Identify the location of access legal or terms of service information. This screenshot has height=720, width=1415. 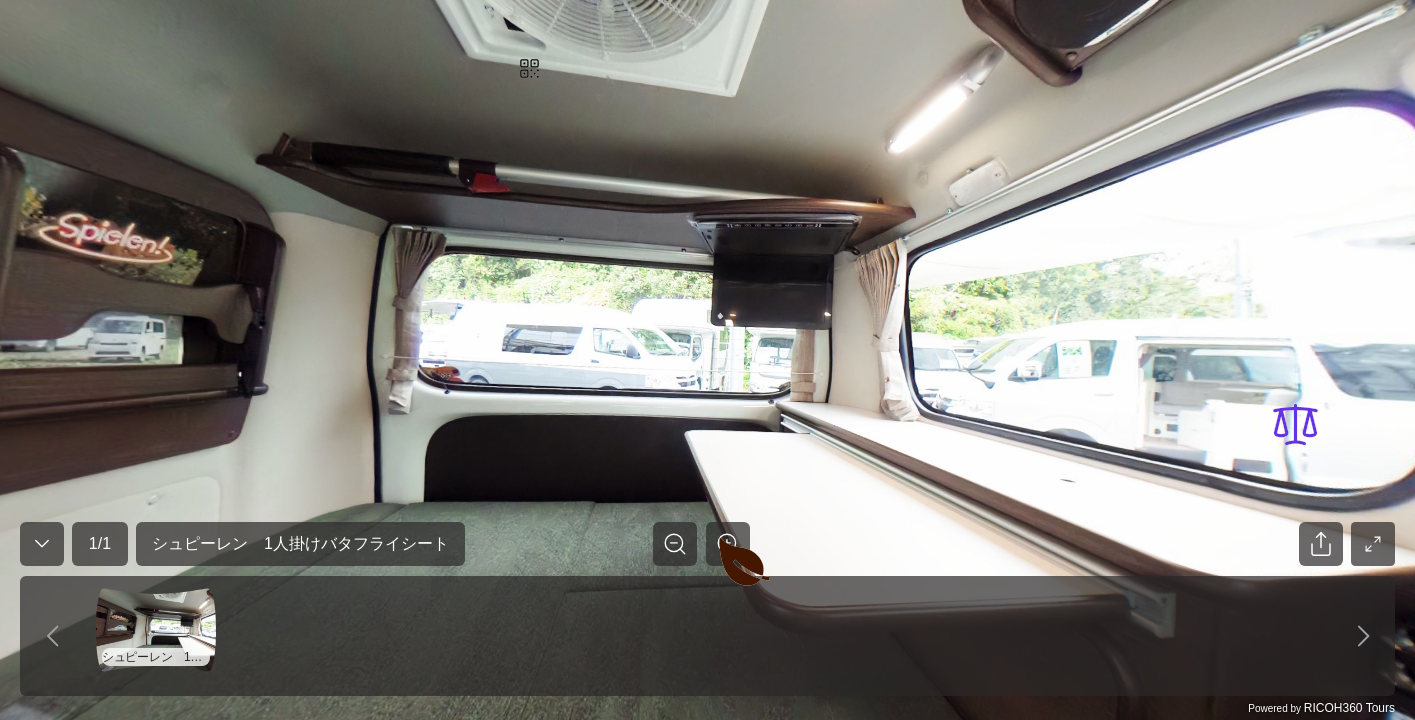
(1295, 424).